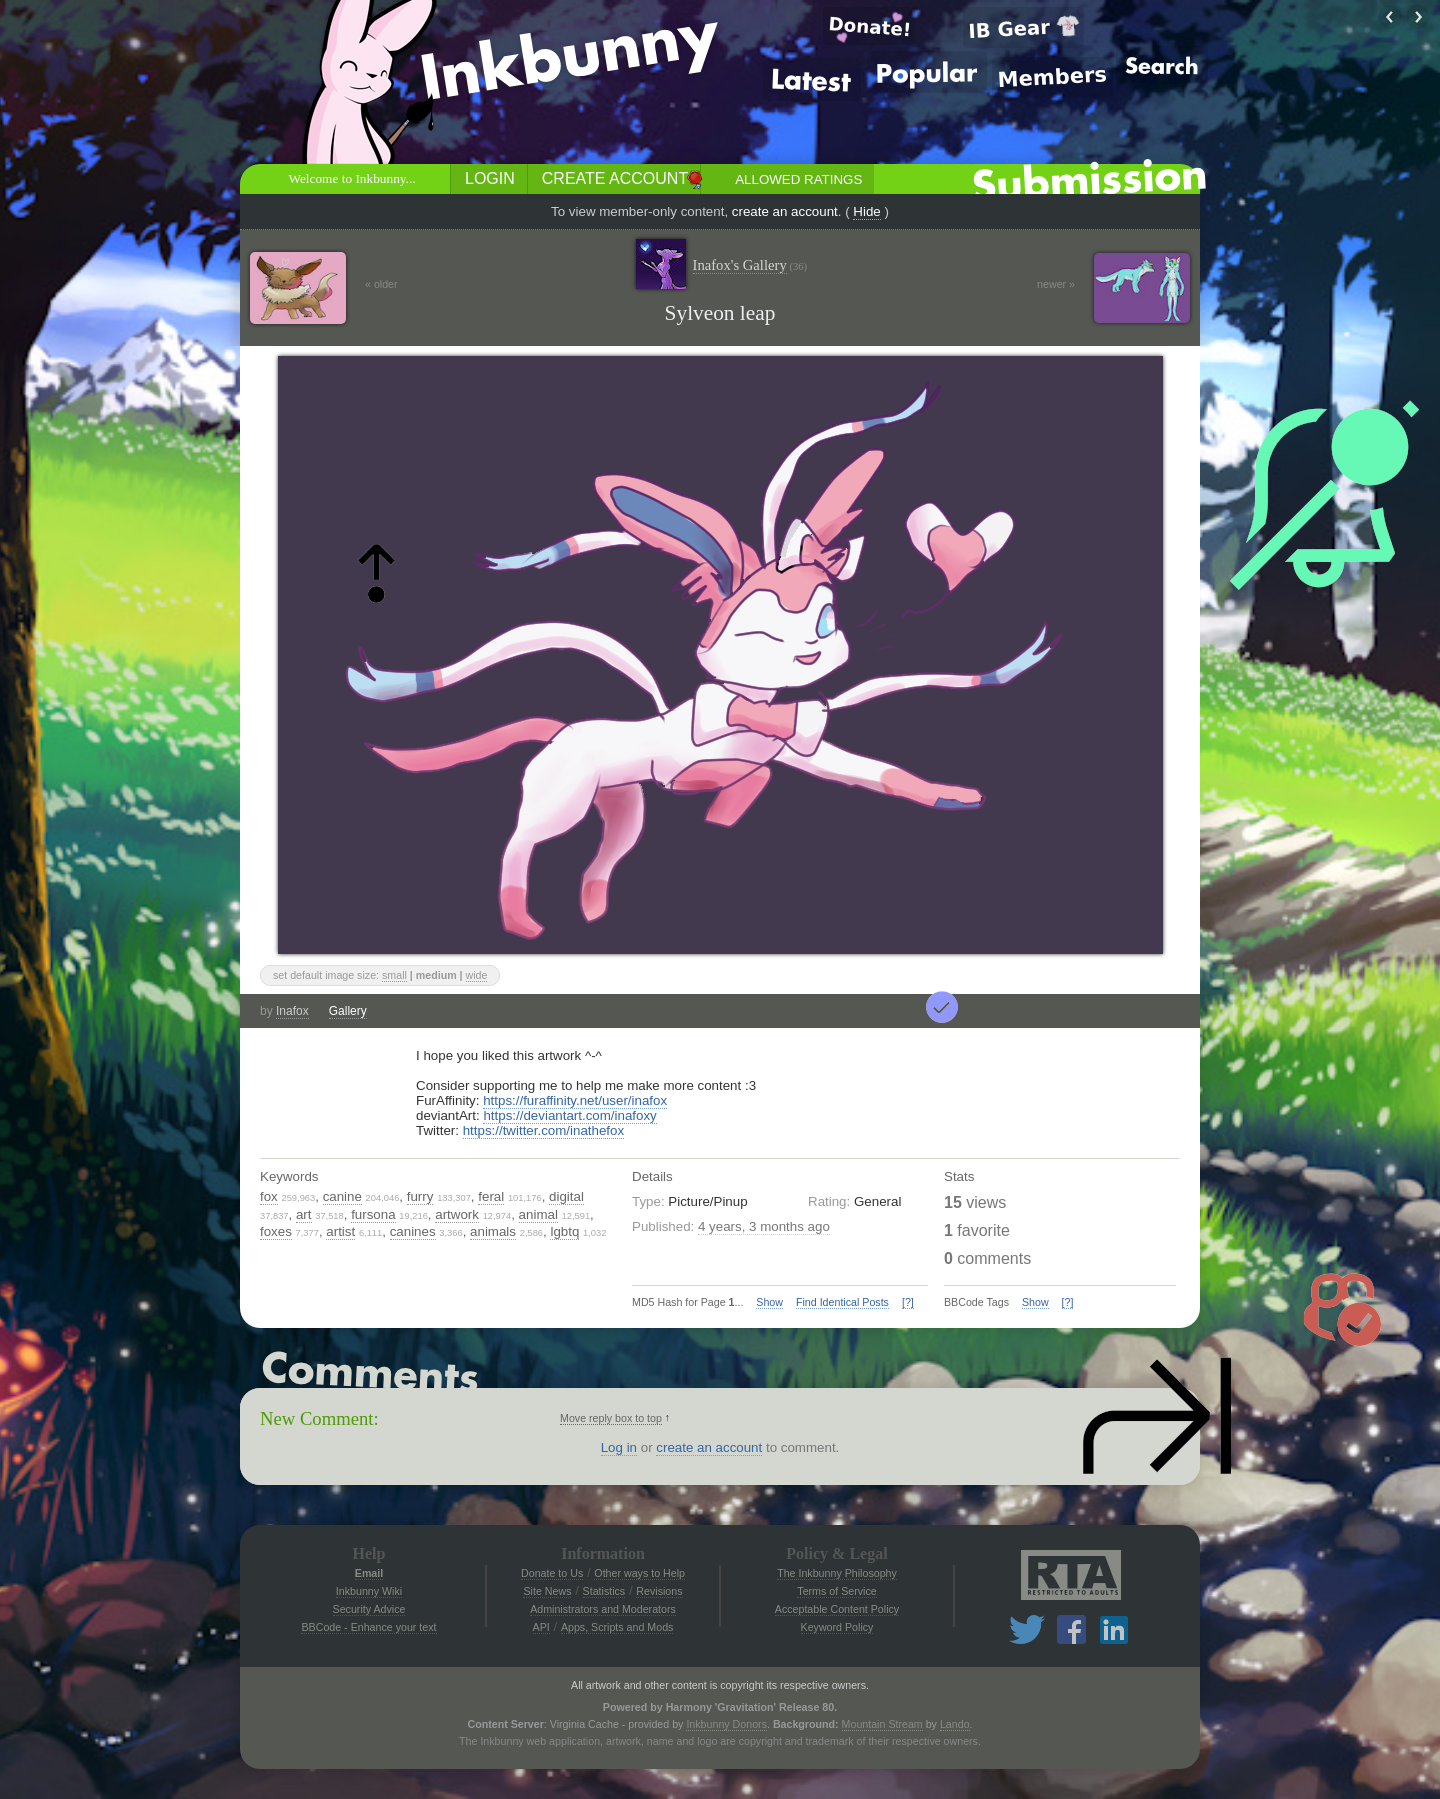 The image size is (1440, 1799). Describe the element at coordinates (376, 573) in the screenshot. I see `step out of the current function during debugging` at that location.